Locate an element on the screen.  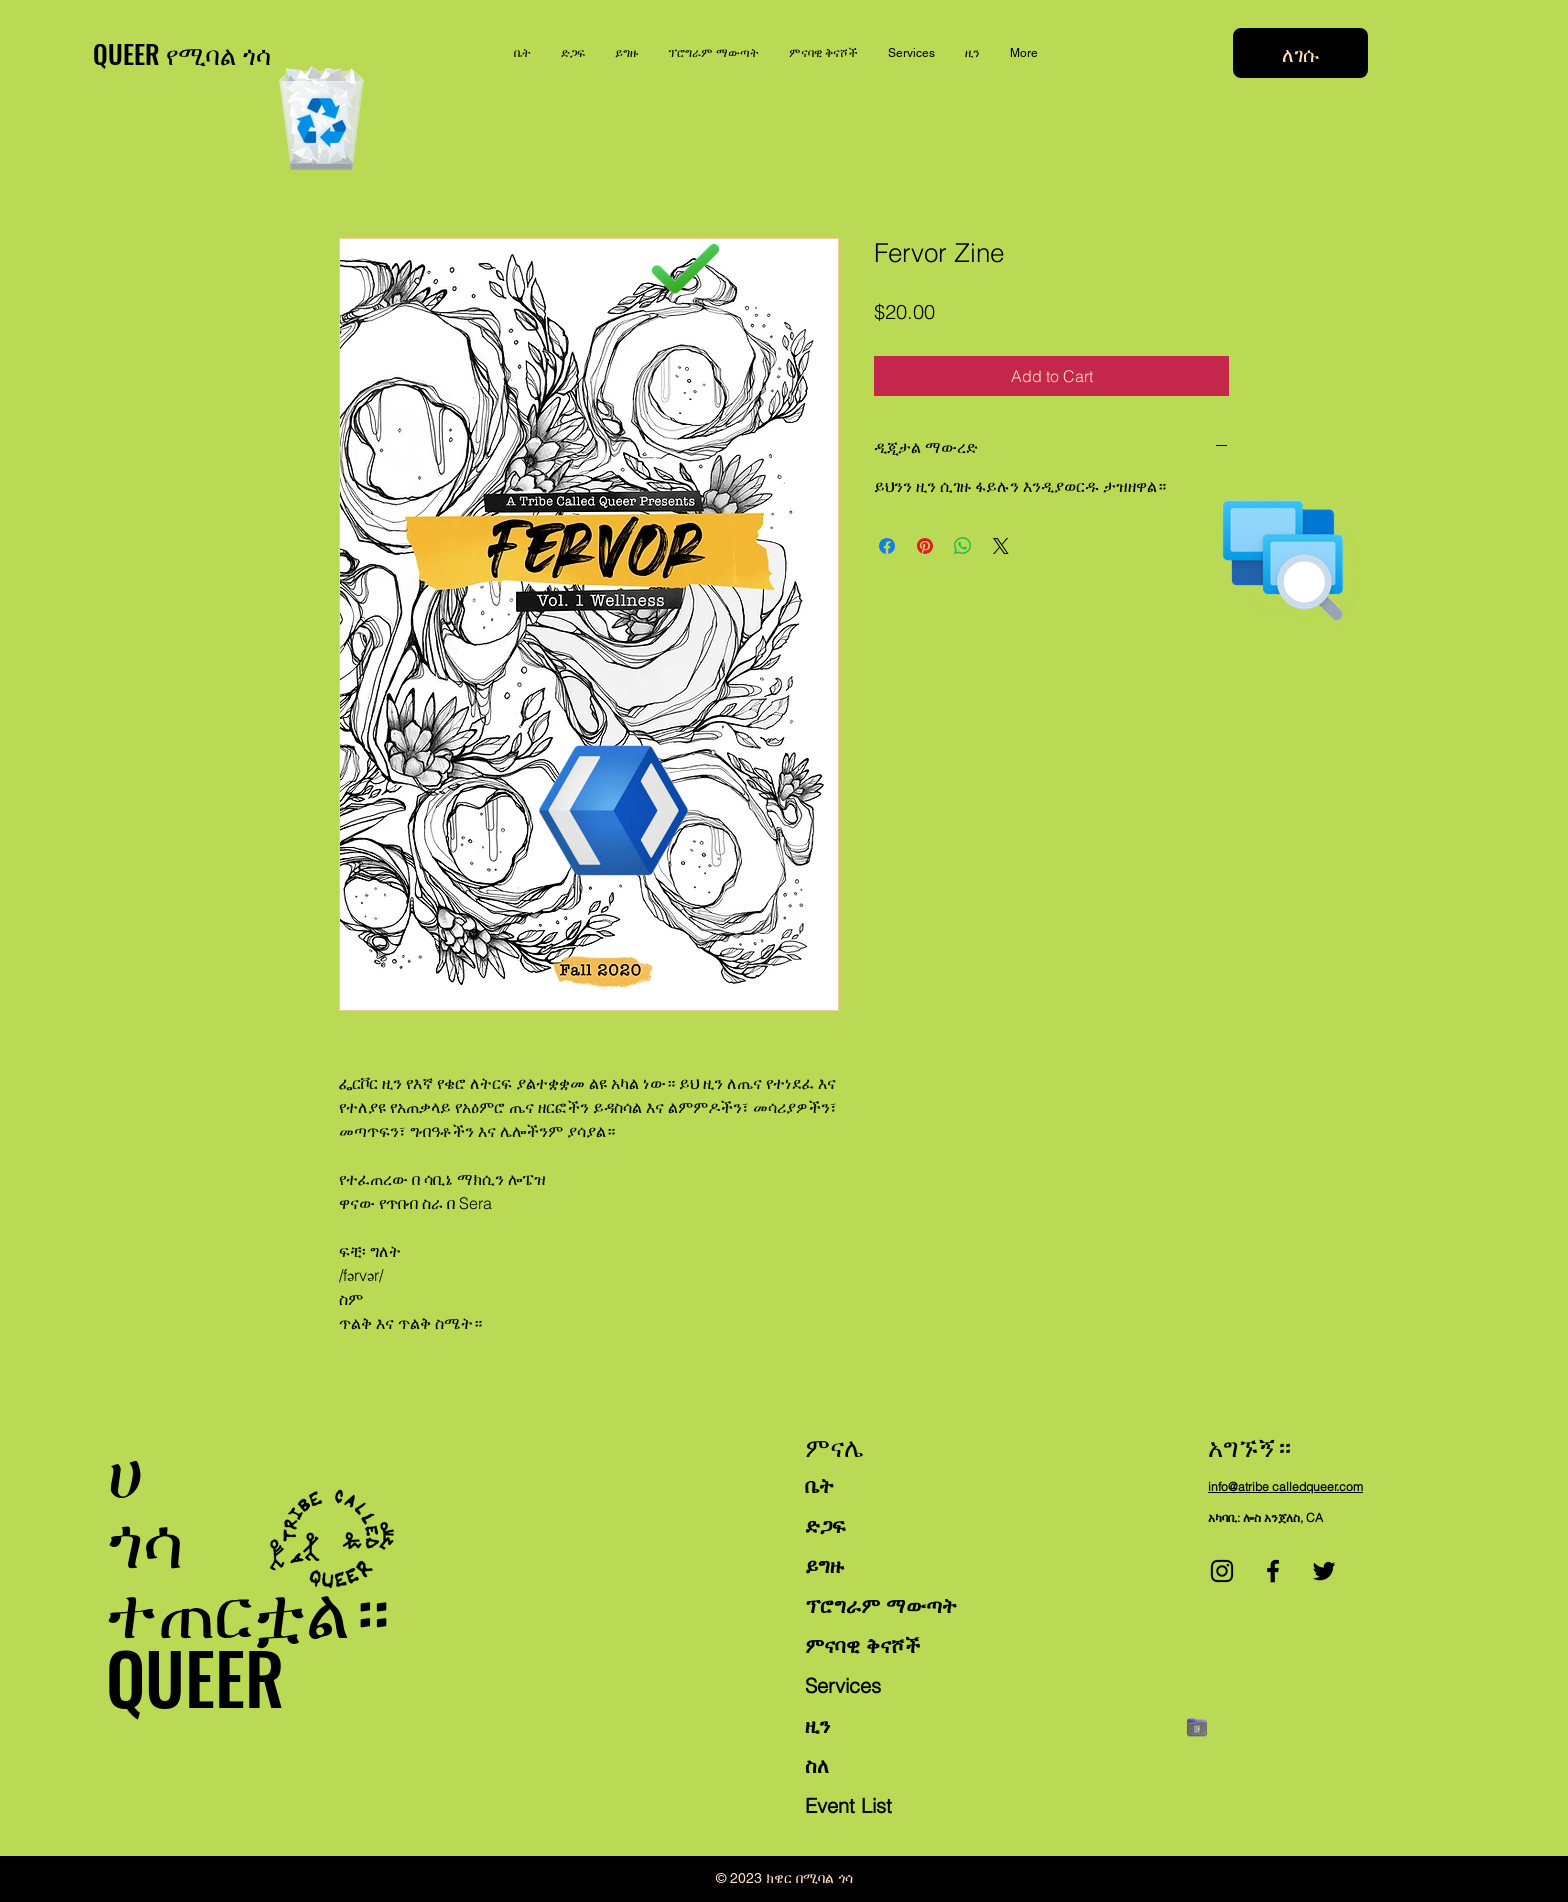
indicates task or action completed successfully is located at coordinates (685, 270).